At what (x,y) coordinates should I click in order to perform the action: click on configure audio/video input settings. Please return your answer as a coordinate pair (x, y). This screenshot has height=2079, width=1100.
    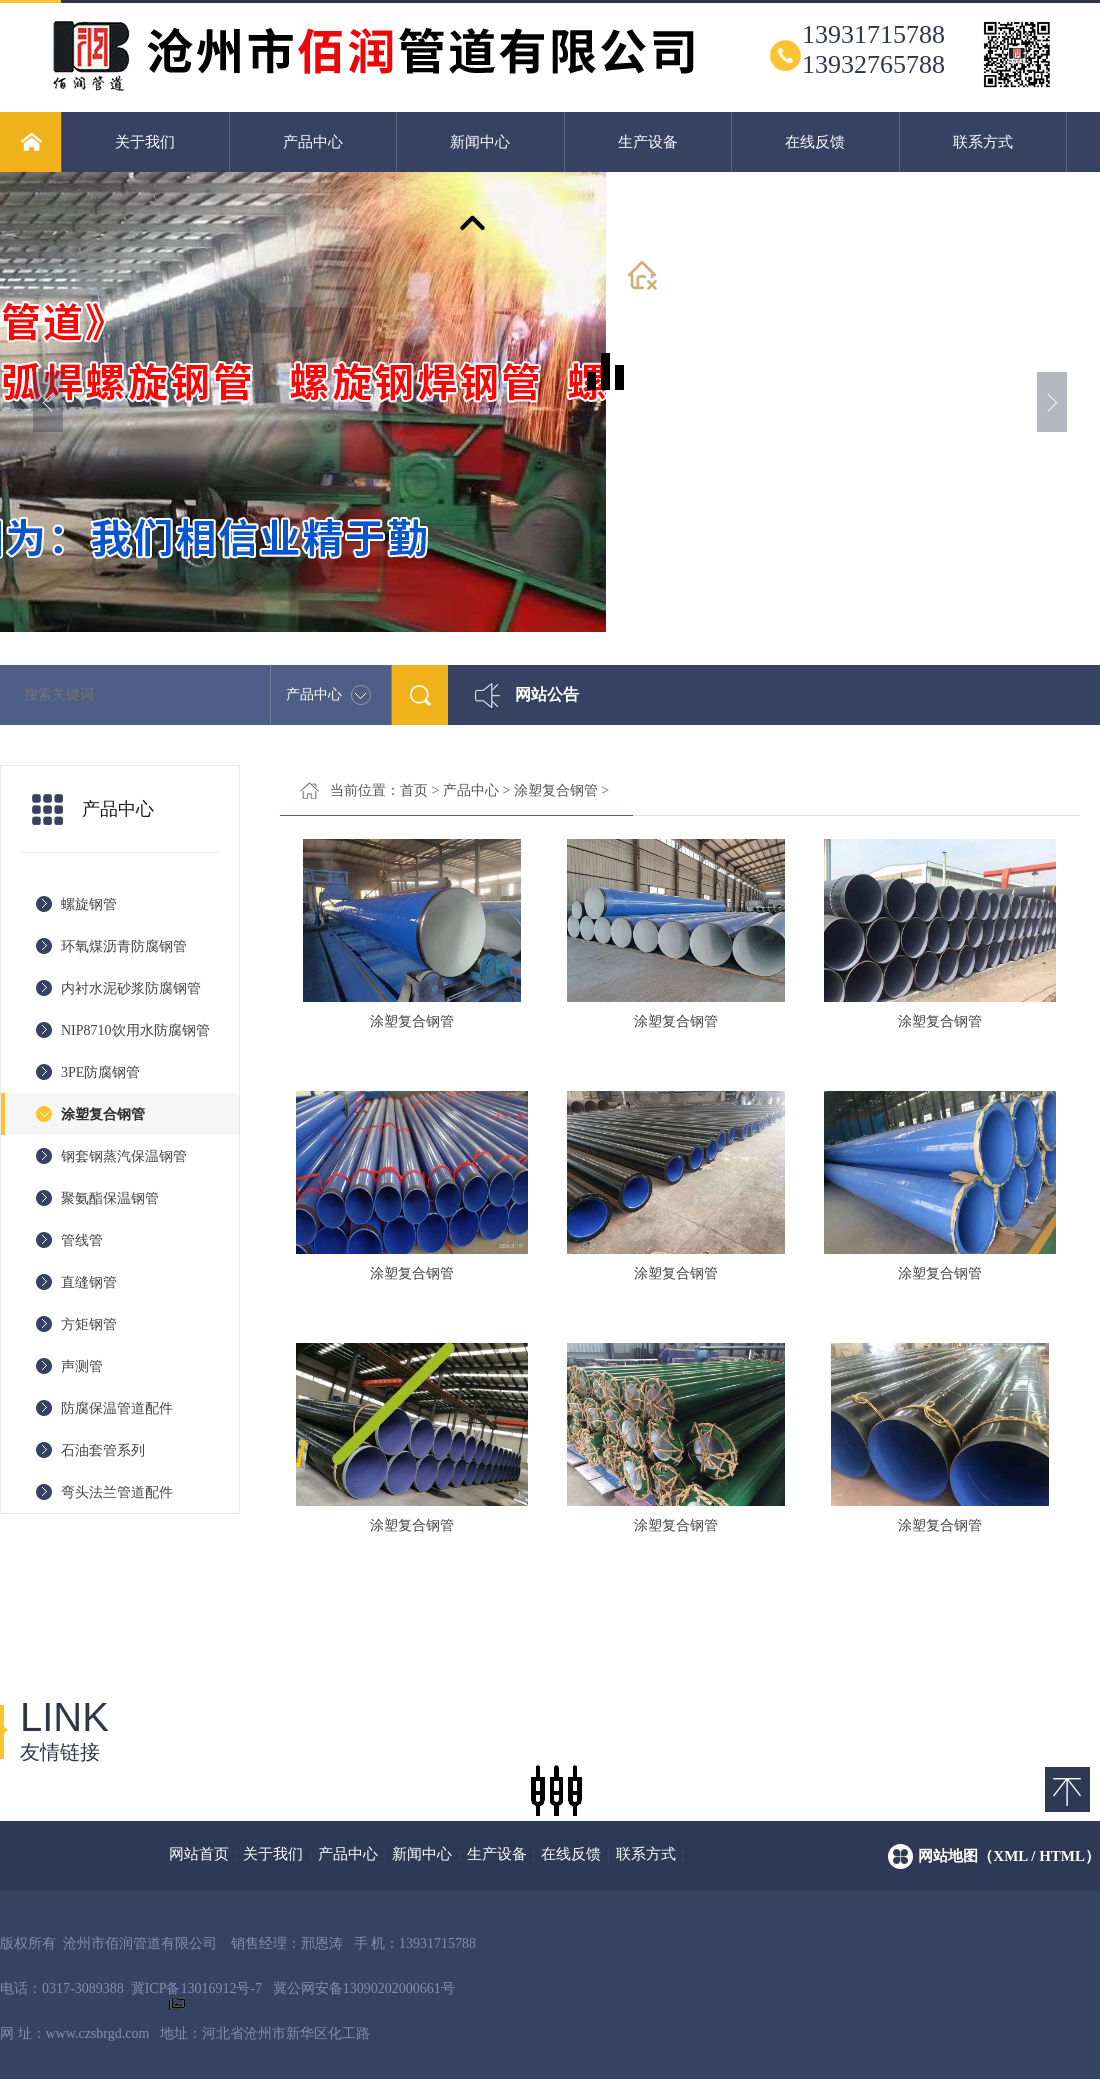
    Looking at the image, I should click on (556, 1790).